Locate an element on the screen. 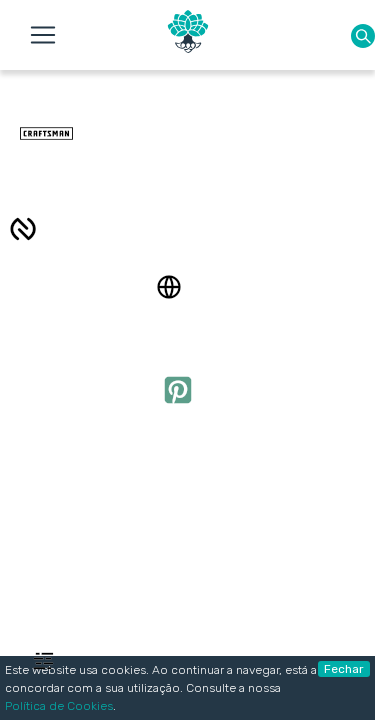 This screenshot has width=375, height=720. indicates misty or foggy weather conditions is located at coordinates (43, 660).